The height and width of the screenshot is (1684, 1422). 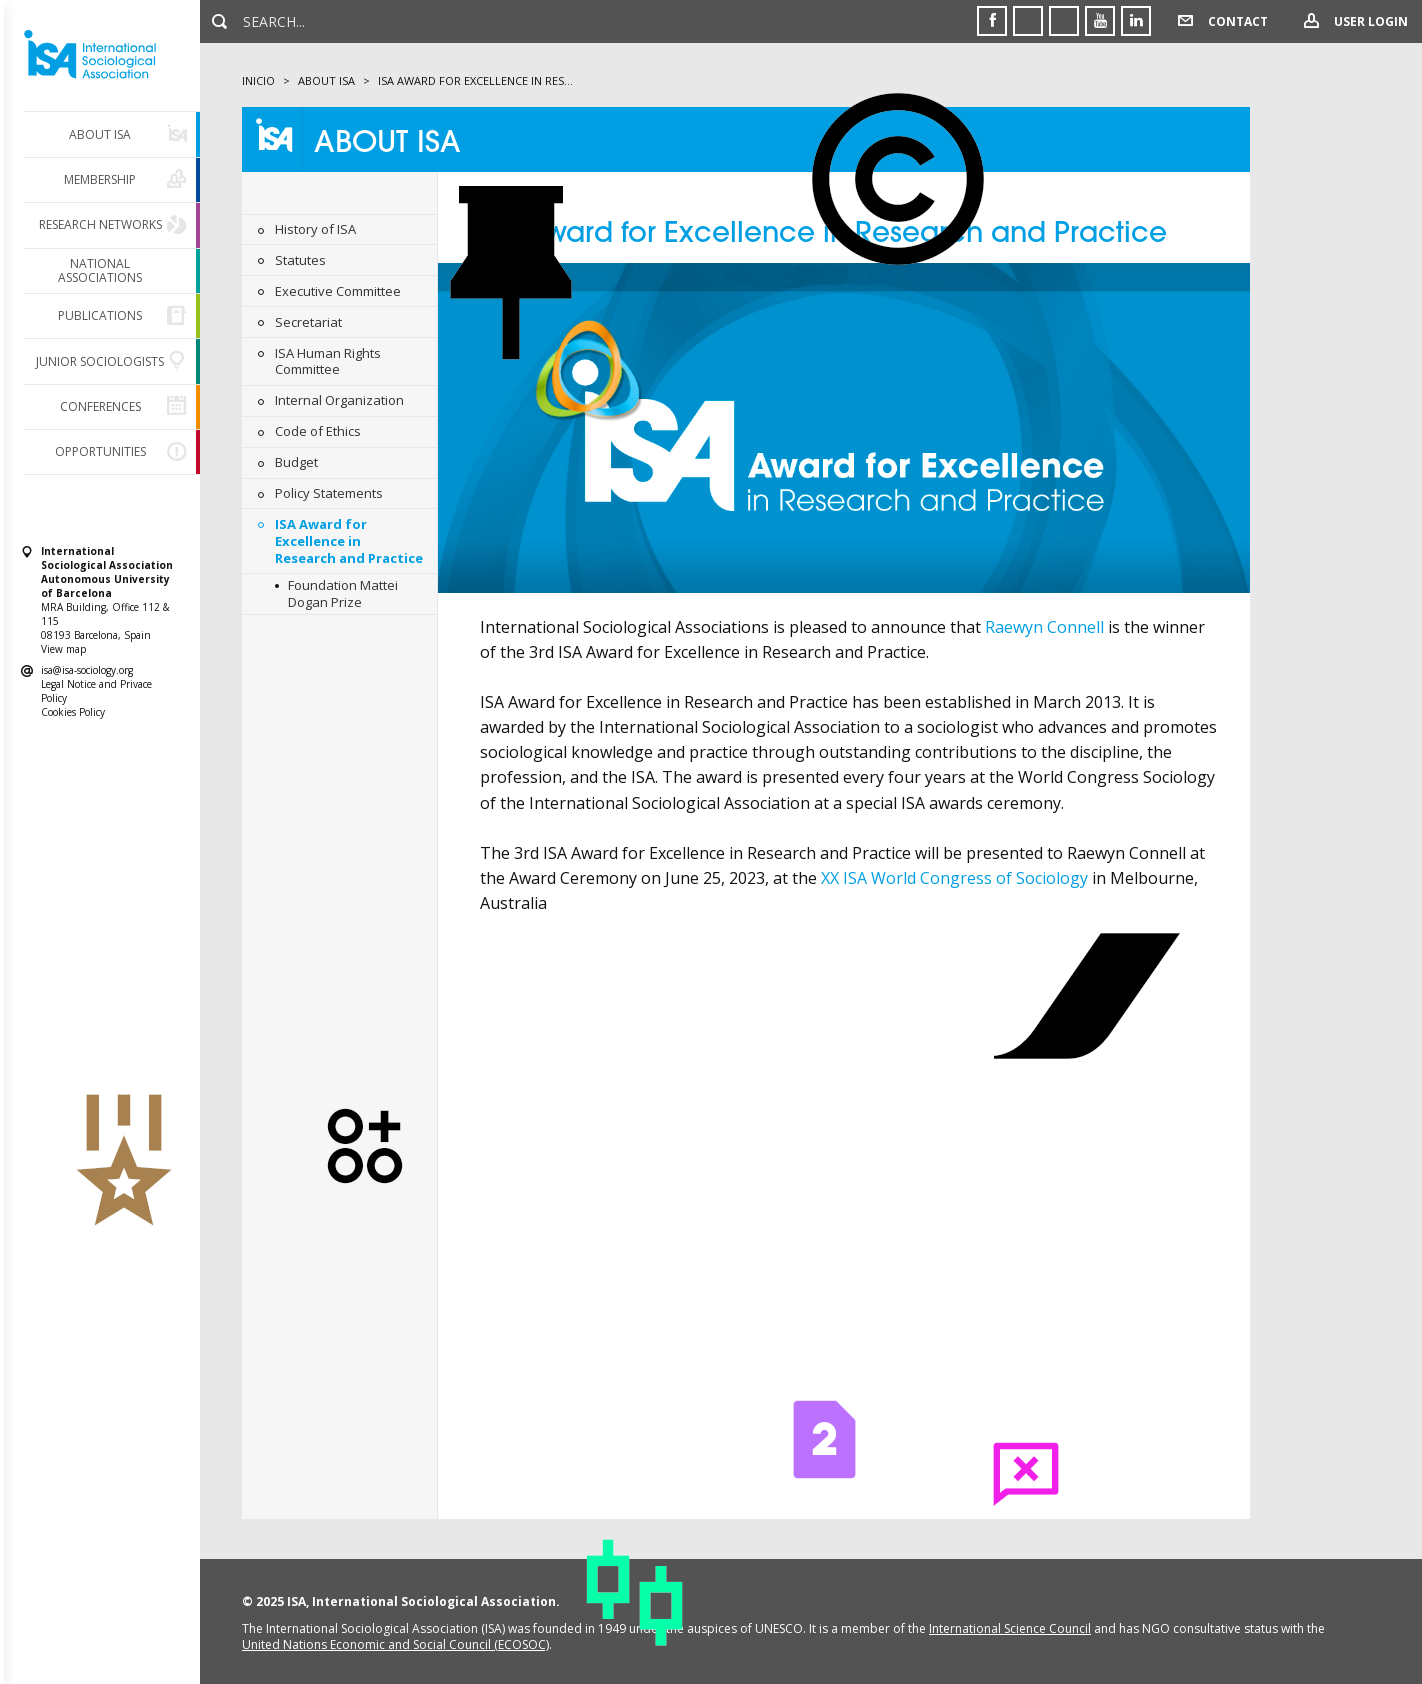 What do you see at coordinates (124, 1157) in the screenshot?
I see `view achievements or awards` at bounding box center [124, 1157].